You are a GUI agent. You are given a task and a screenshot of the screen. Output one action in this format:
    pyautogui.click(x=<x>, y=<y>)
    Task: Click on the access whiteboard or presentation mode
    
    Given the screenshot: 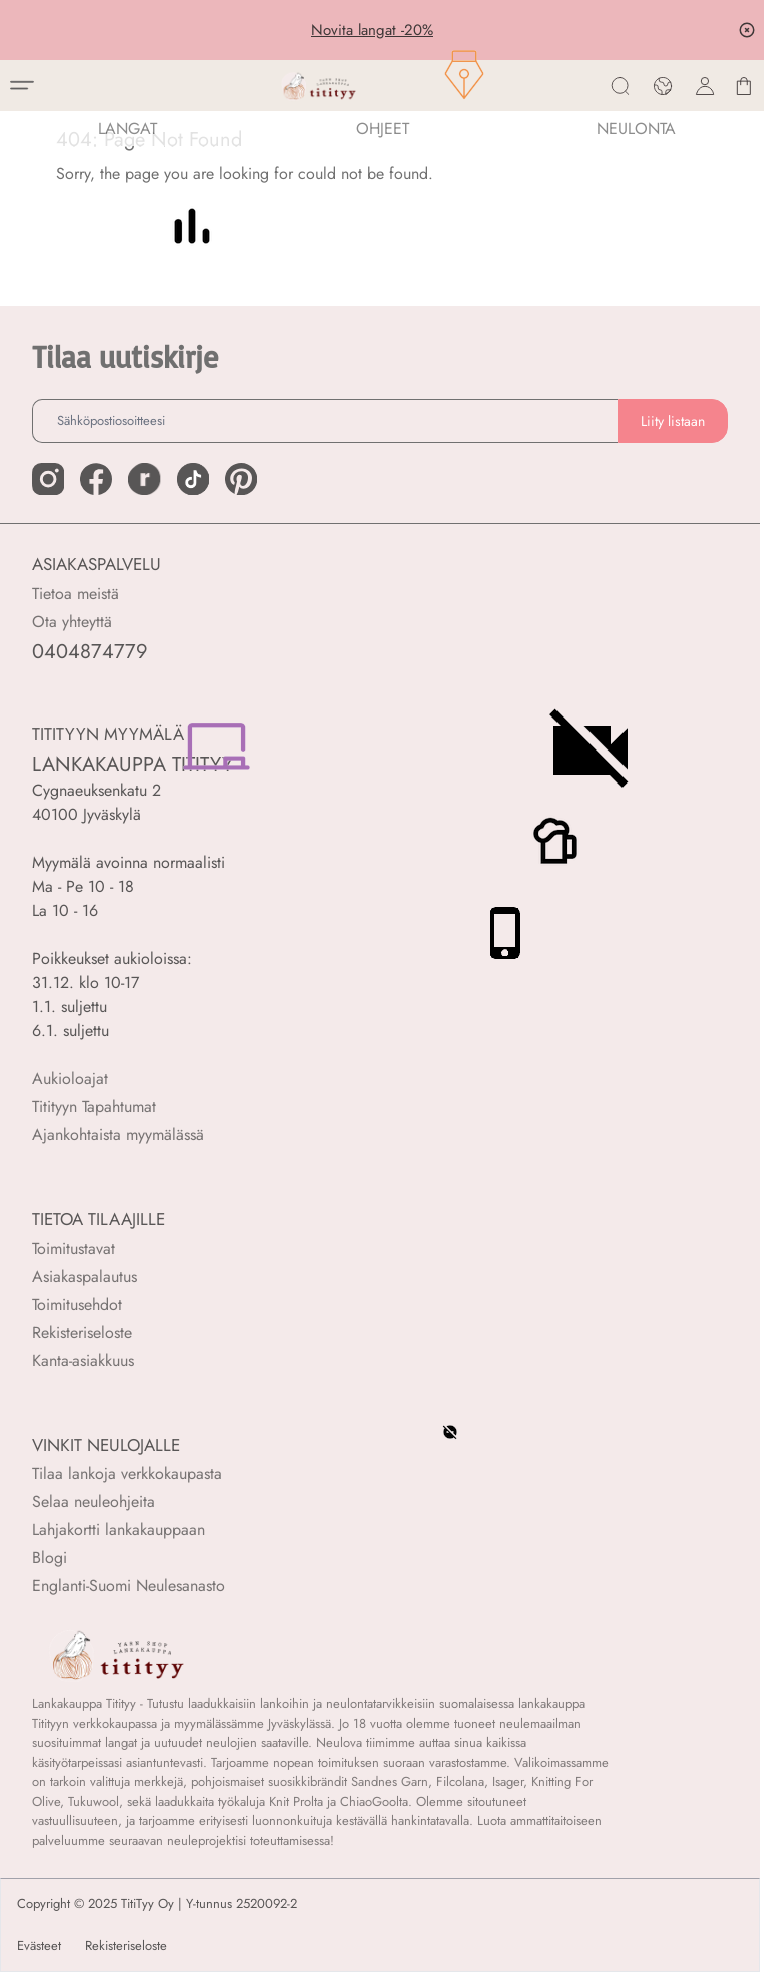 What is the action you would take?
    pyautogui.click(x=216, y=747)
    